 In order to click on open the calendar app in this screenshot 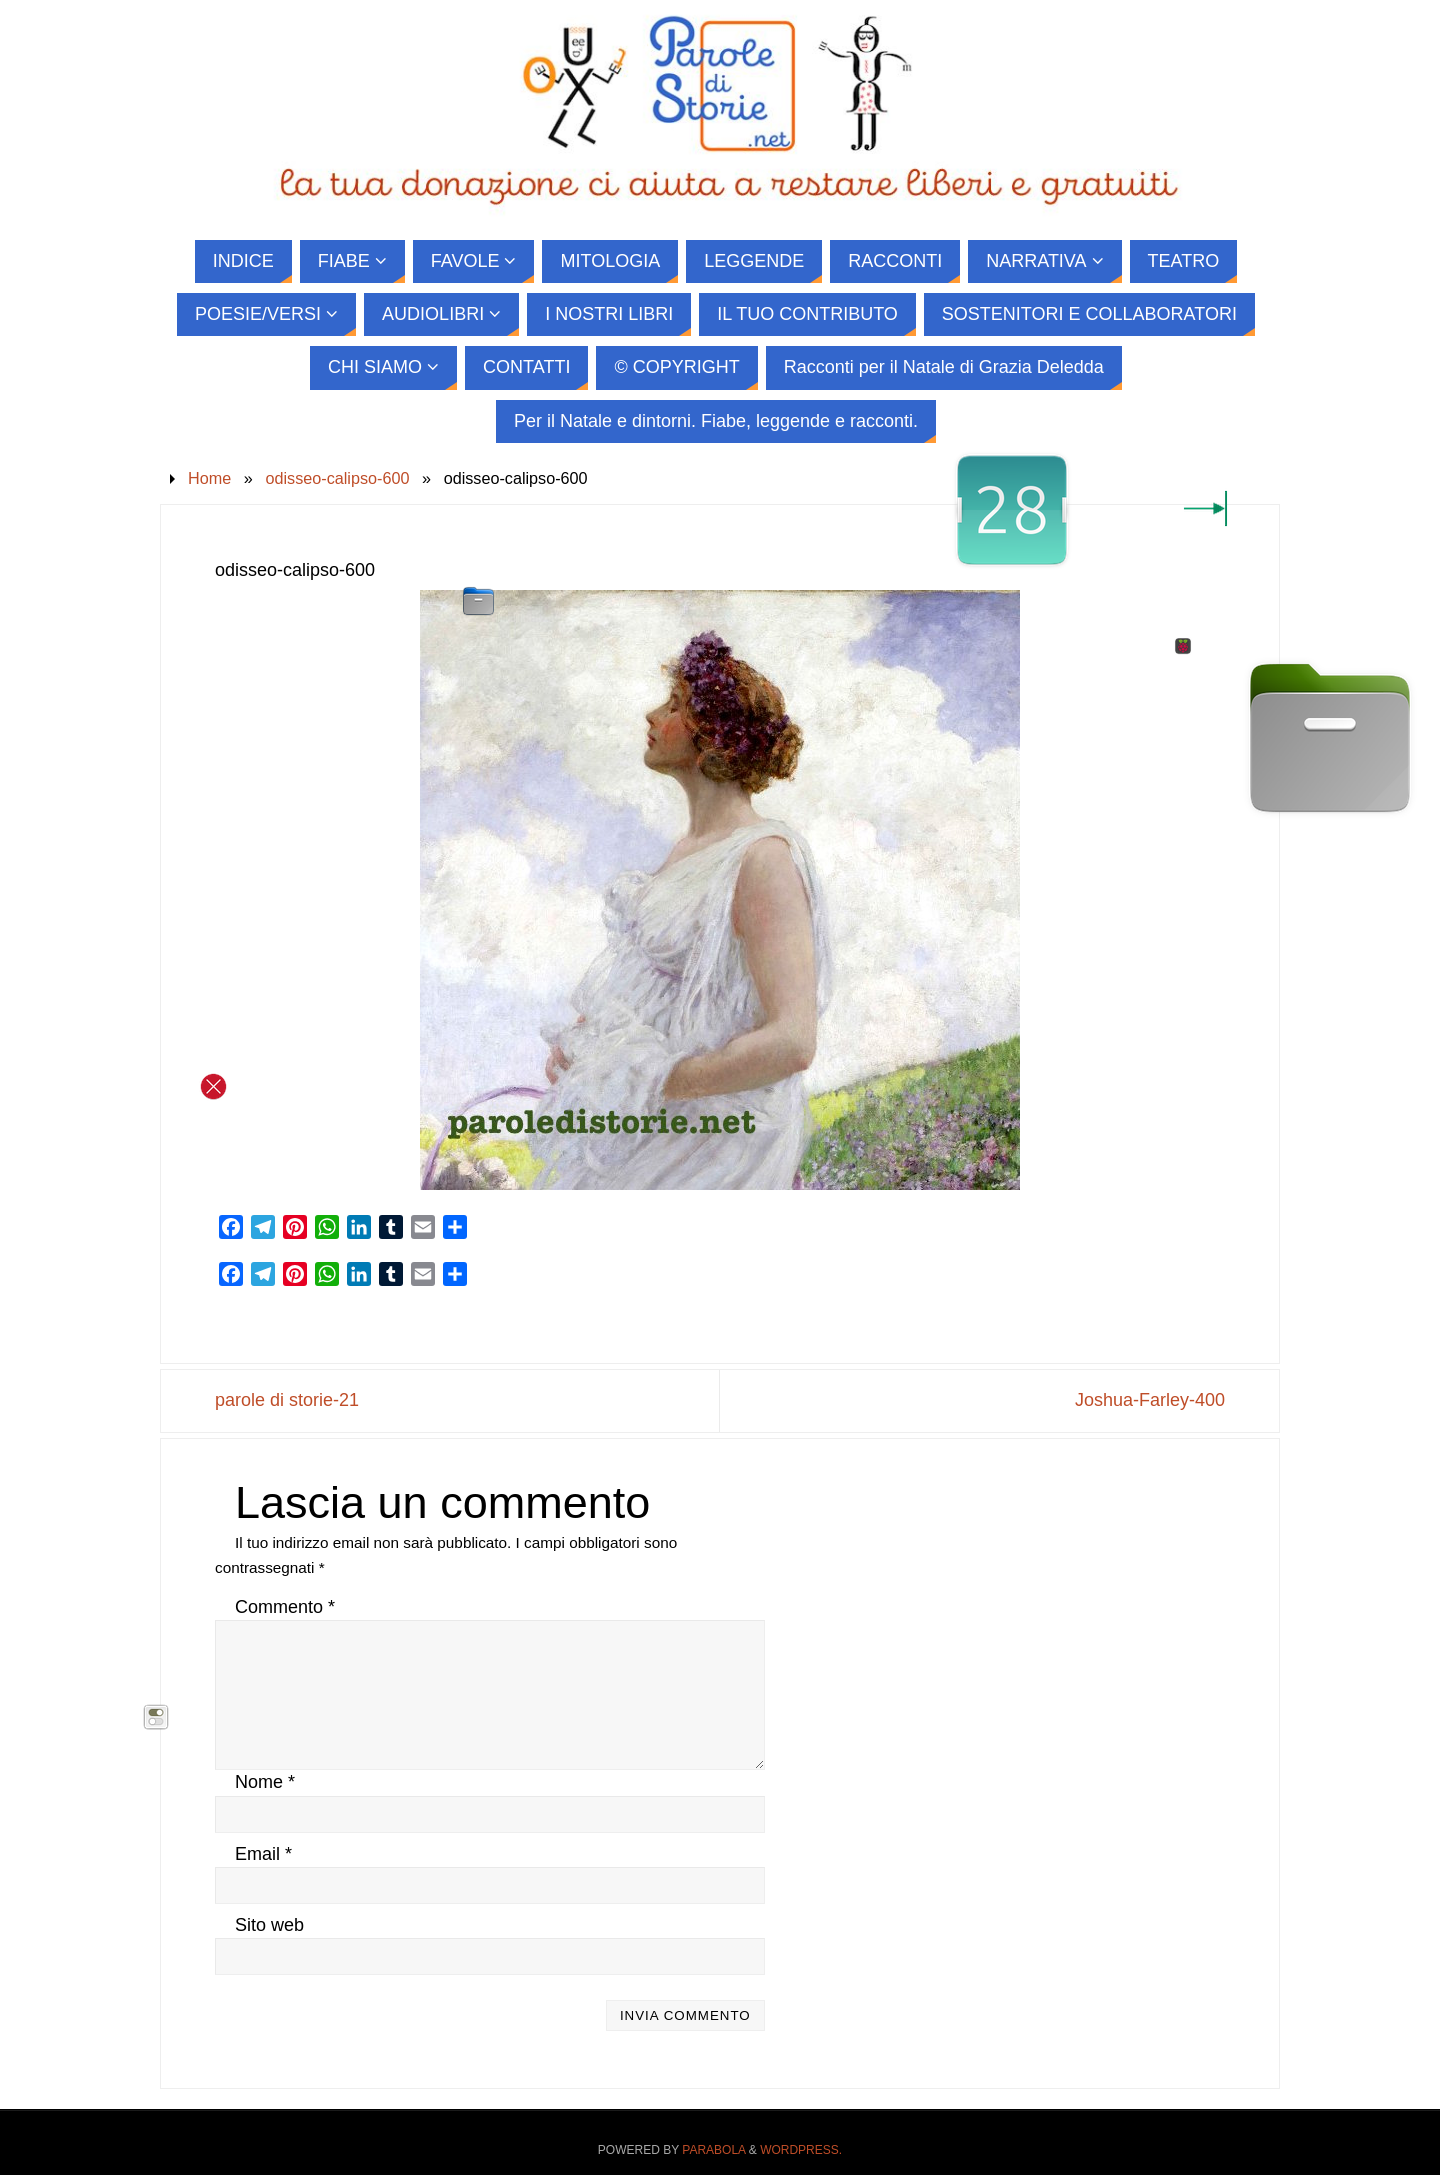, I will do `click(1012, 510)`.